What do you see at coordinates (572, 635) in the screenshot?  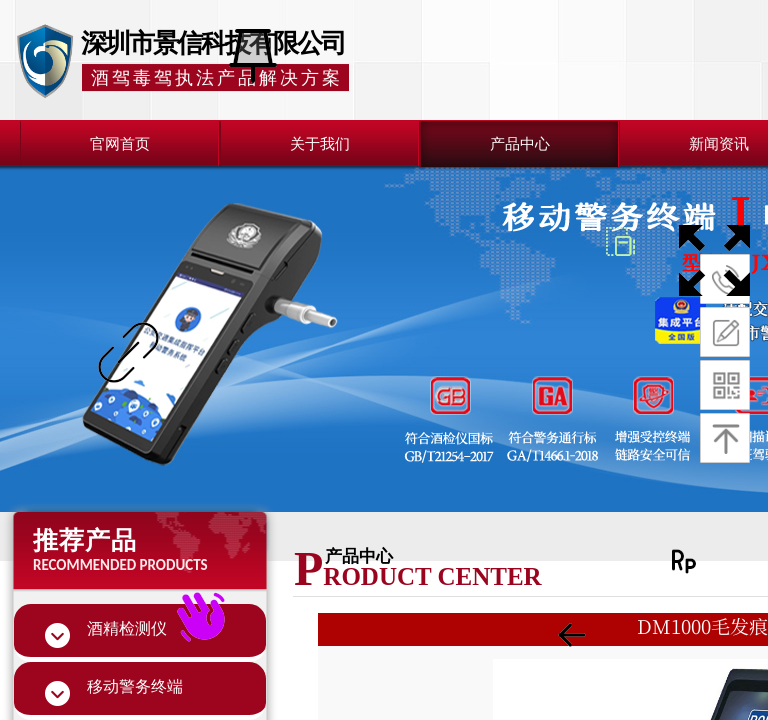 I see `go back to the previous screen` at bounding box center [572, 635].